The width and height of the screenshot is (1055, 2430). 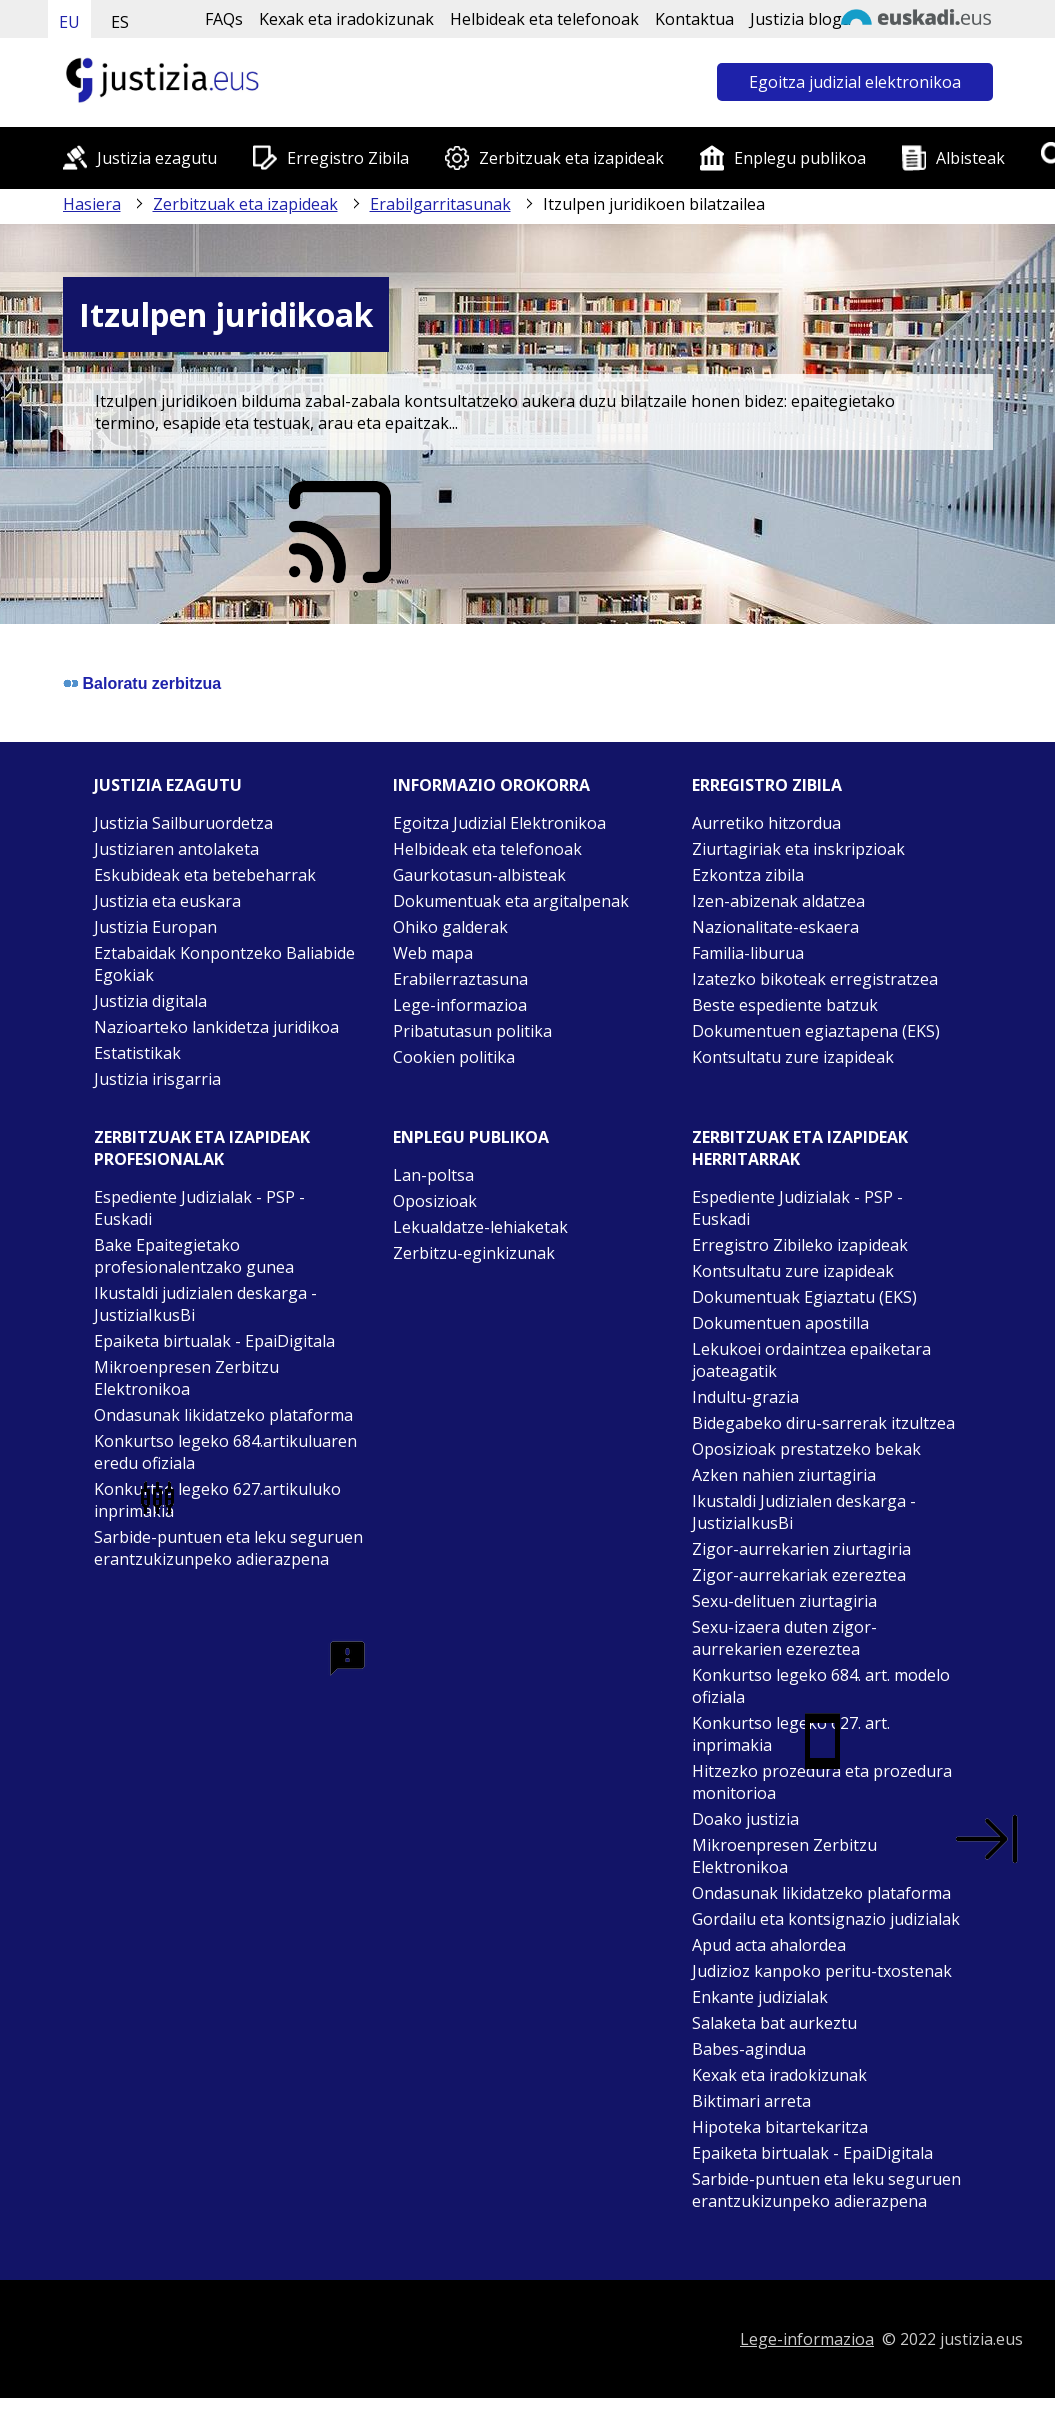 I want to click on configure audio or video input connections, so click(x=157, y=1497).